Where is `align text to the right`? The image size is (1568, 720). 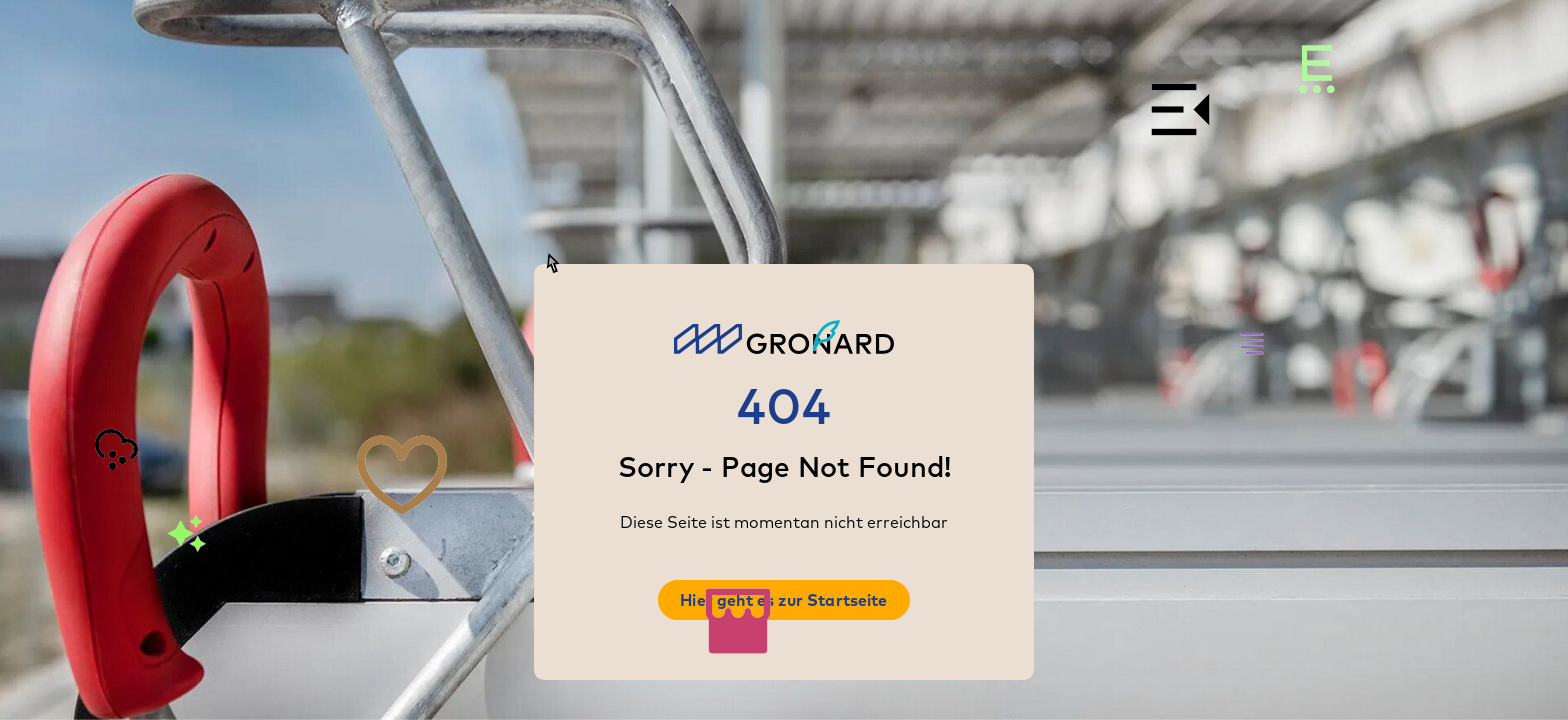 align text to the right is located at coordinates (1252, 343).